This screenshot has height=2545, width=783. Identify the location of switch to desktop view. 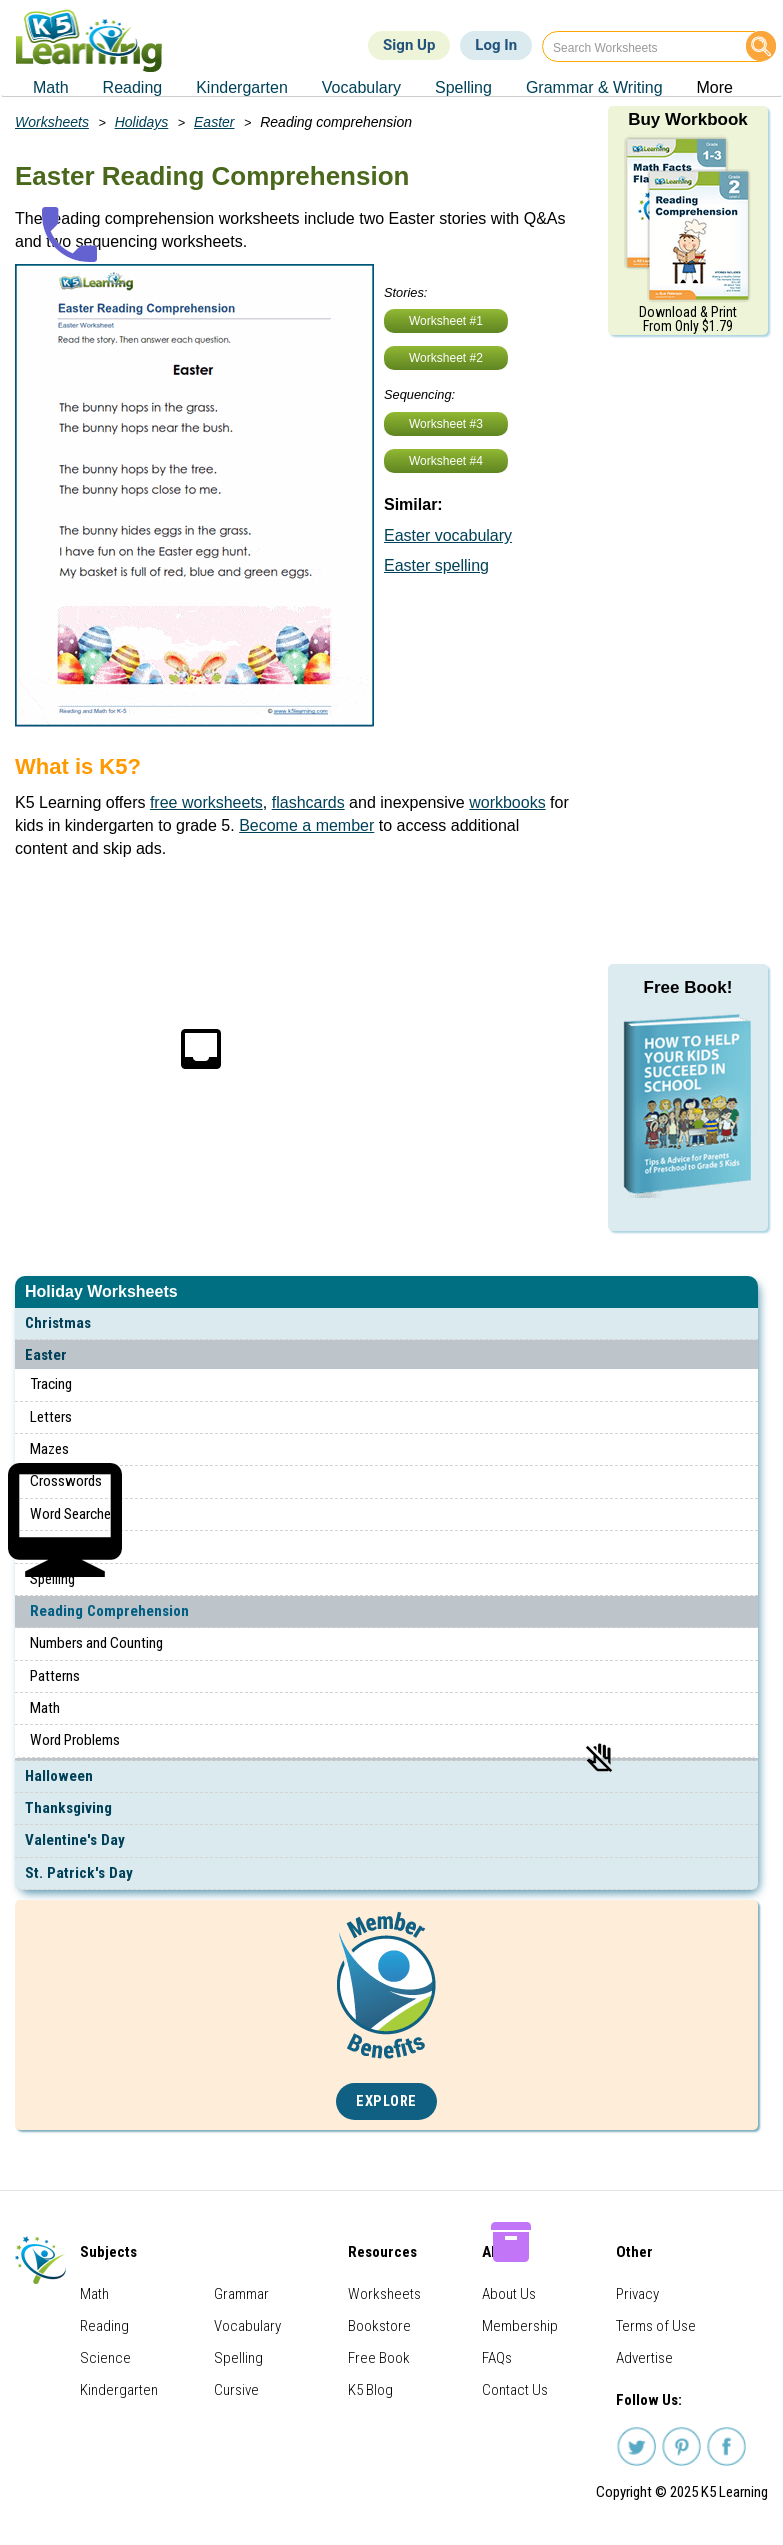
(65, 1520).